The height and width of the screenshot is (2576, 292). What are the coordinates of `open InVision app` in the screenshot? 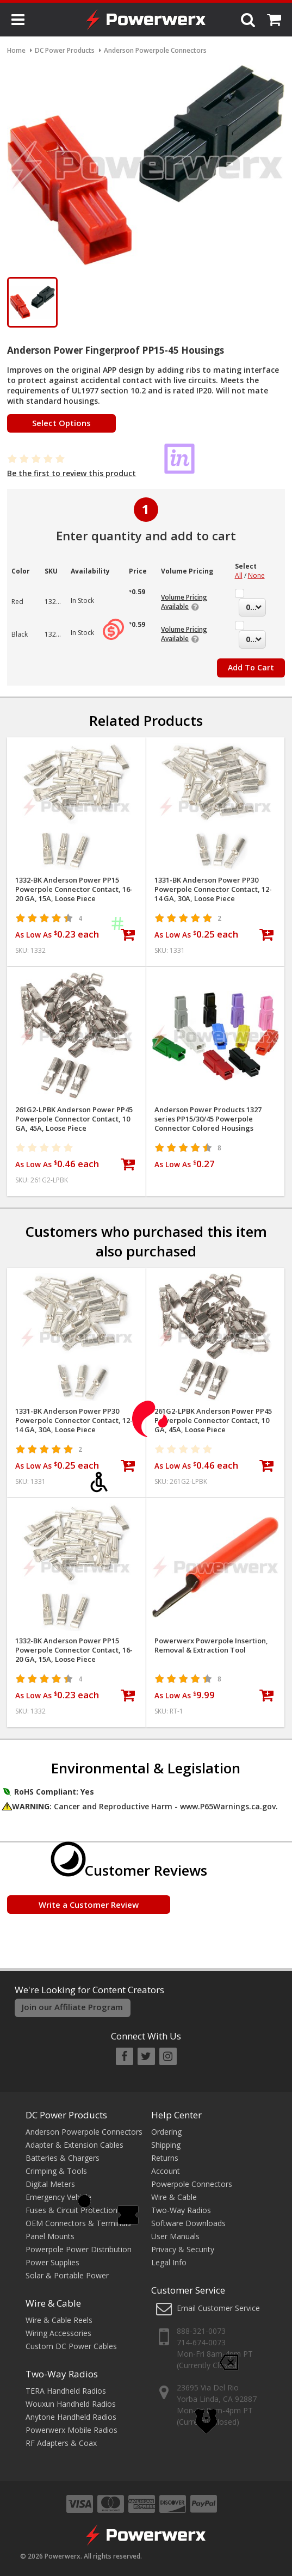 It's located at (179, 459).